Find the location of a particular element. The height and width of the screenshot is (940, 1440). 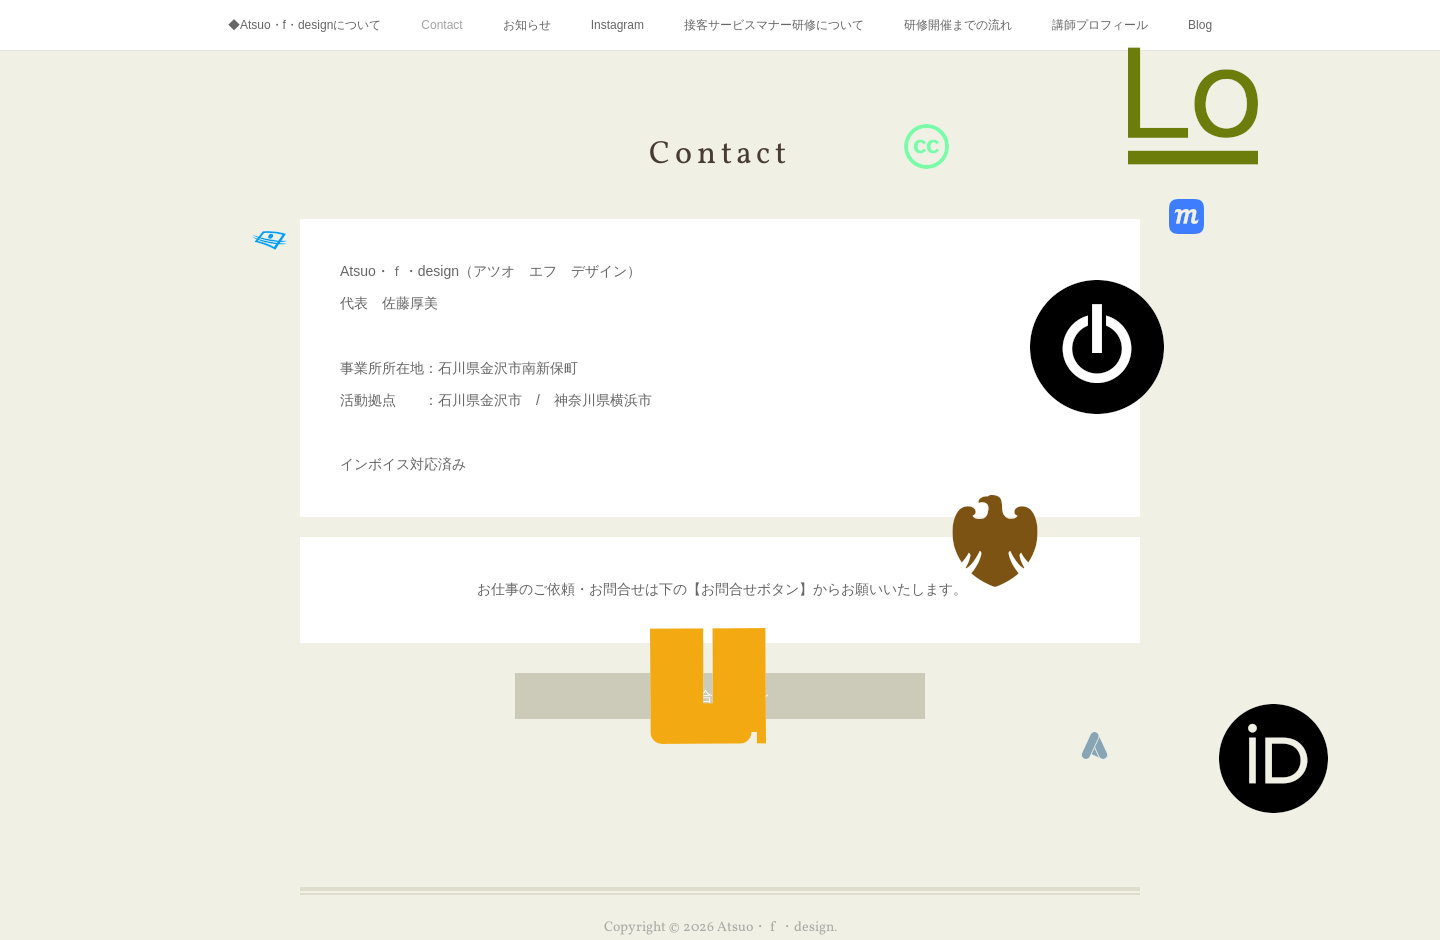

open the Toggl Track time tracking app is located at coordinates (1097, 347).